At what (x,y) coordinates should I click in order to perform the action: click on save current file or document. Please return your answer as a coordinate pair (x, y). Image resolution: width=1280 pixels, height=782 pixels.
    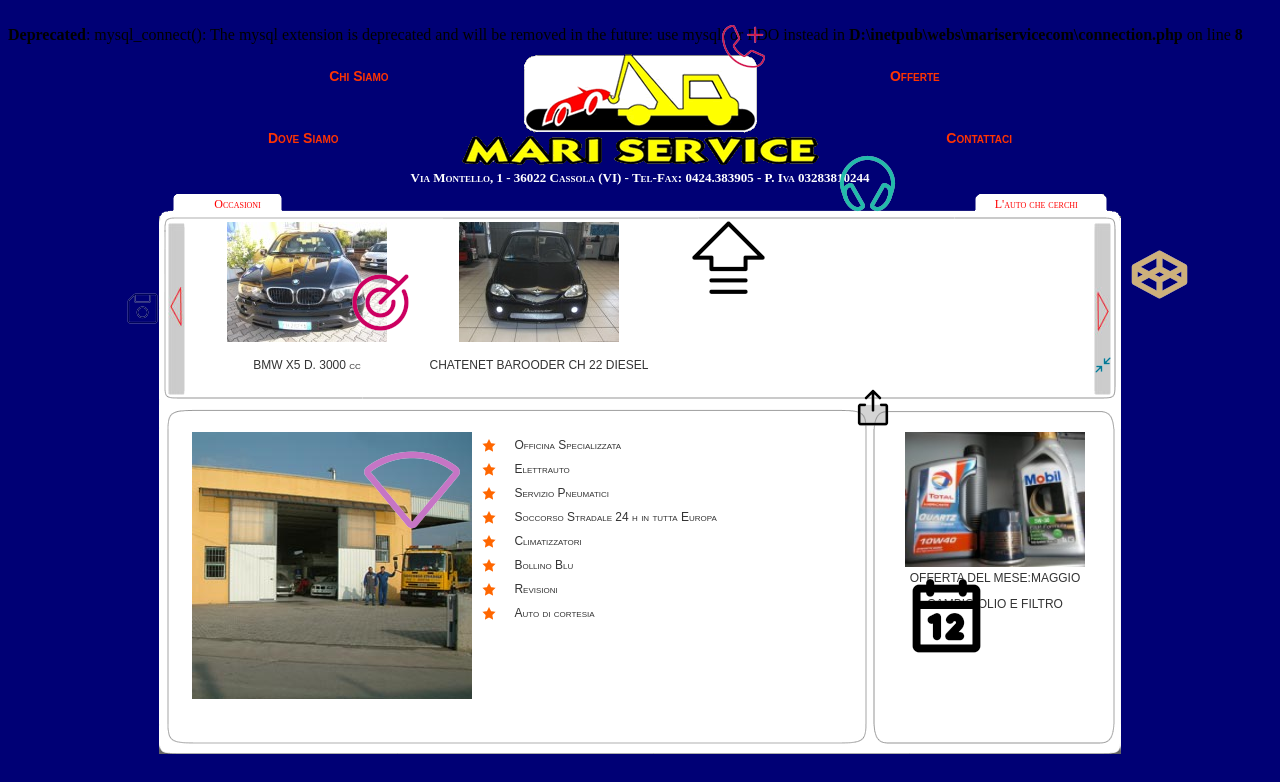
    Looking at the image, I should click on (142, 308).